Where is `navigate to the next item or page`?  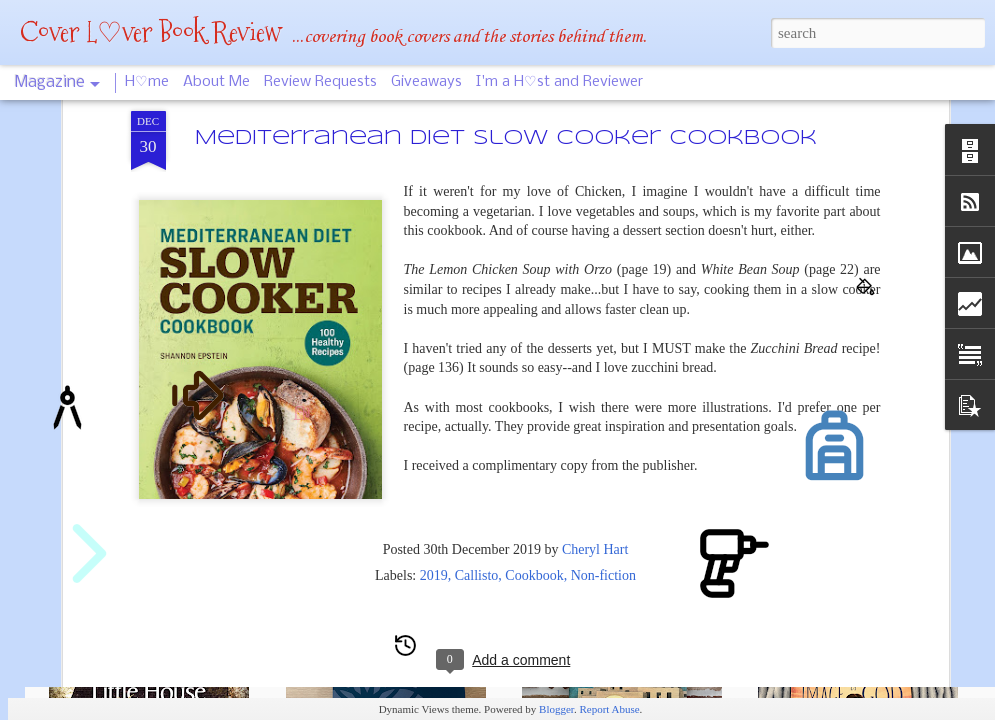 navigate to the next item or page is located at coordinates (89, 553).